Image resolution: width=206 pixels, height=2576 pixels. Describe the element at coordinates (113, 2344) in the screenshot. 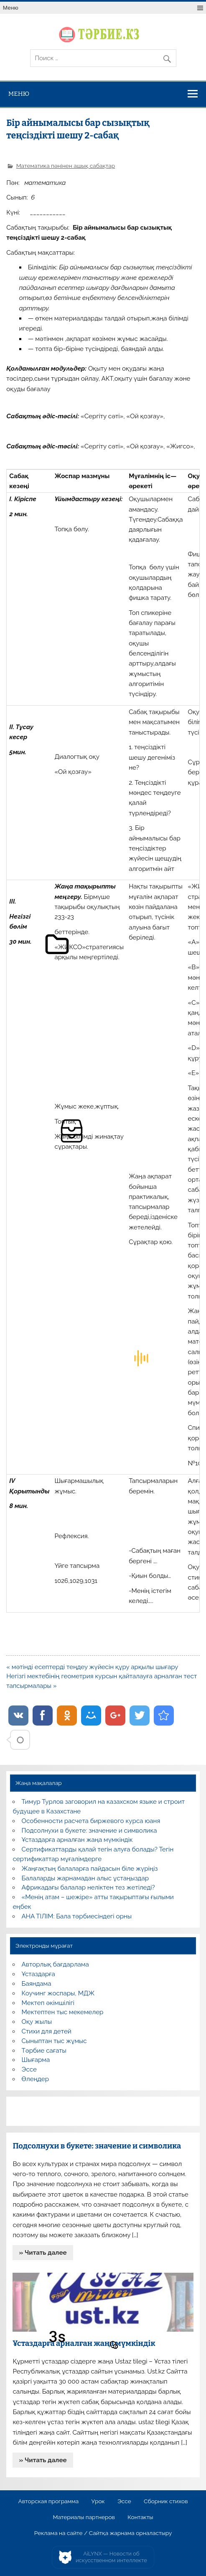

I see `access admin or user security settings` at that location.